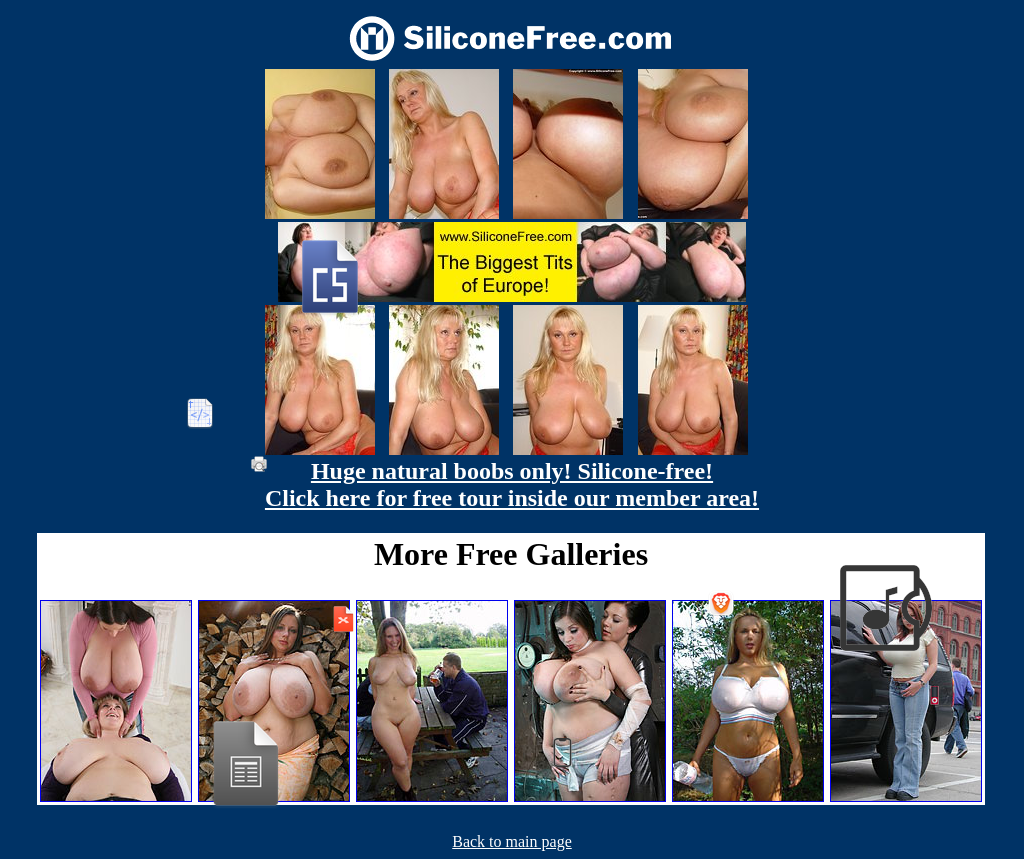 The image size is (1024, 859). Describe the element at coordinates (259, 464) in the screenshot. I see `preview document before printing` at that location.